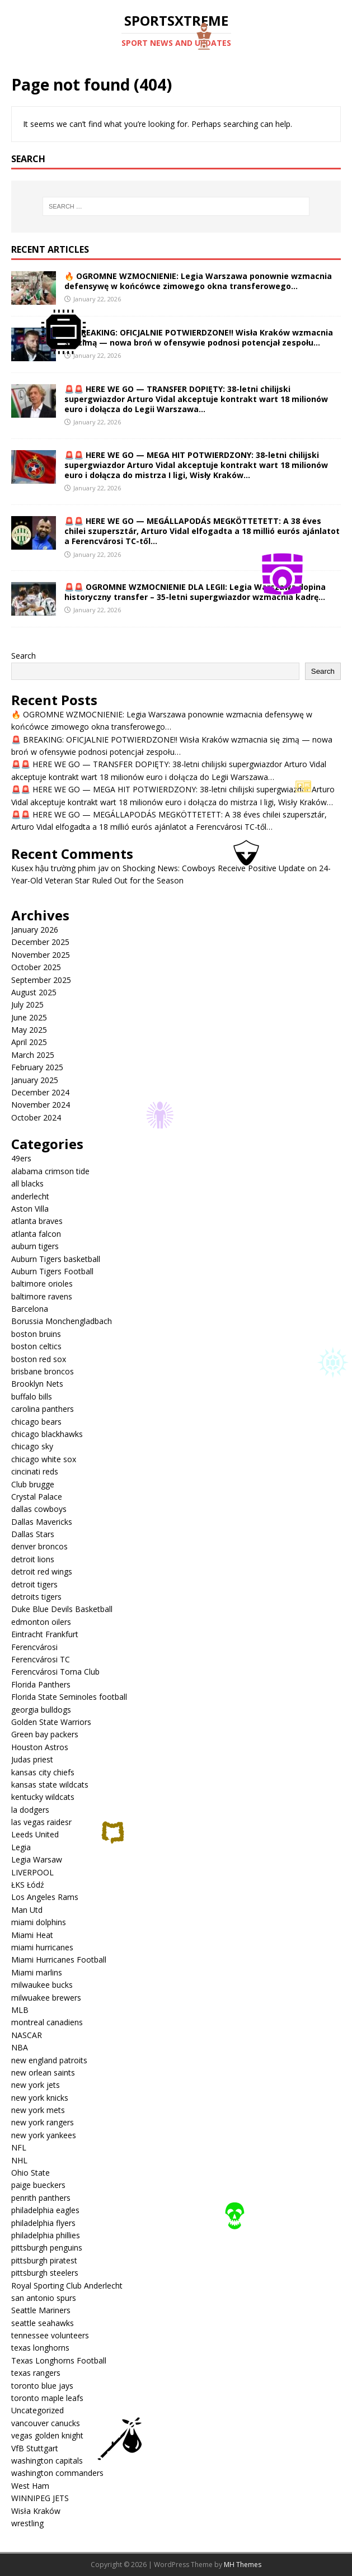  What do you see at coordinates (246, 853) in the screenshot?
I see `indicates armor or defense has been reduced` at bounding box center [246, 853].